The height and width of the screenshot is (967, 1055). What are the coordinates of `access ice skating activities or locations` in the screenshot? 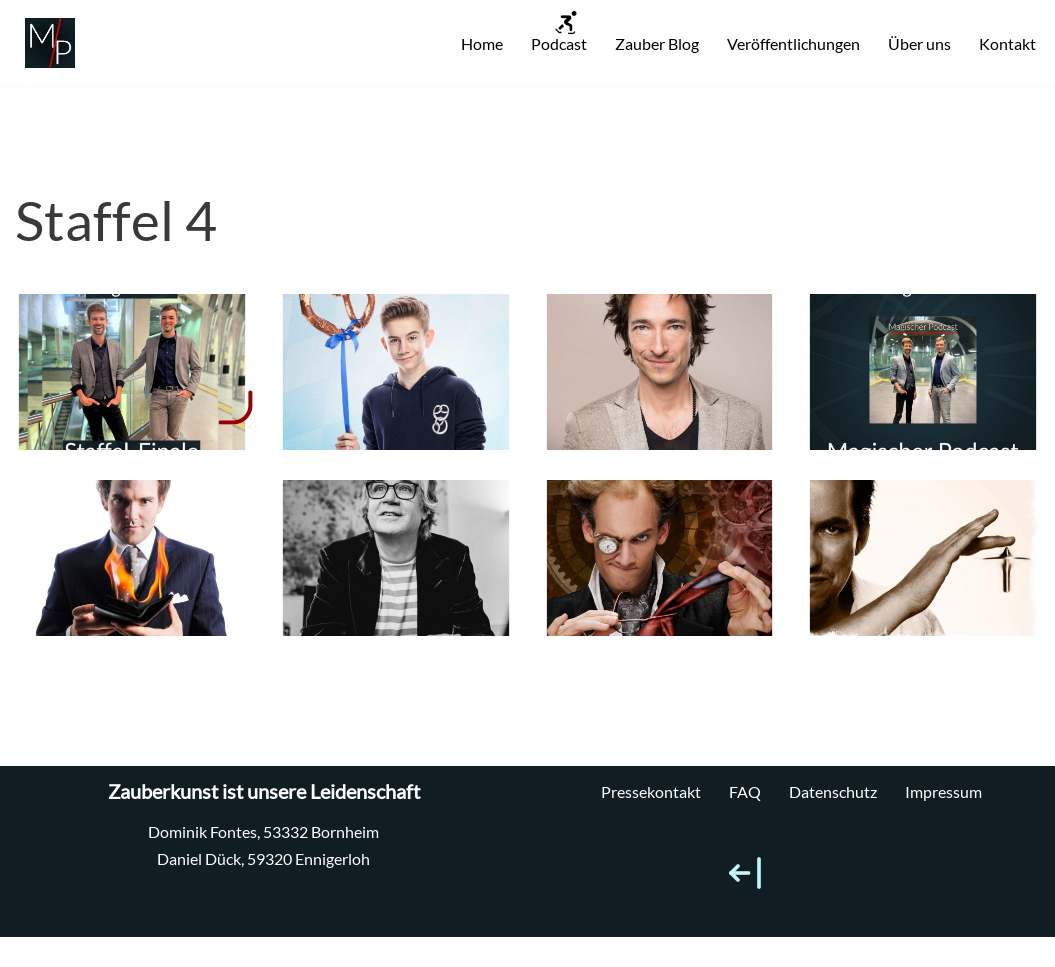 It's located at (566, 22).